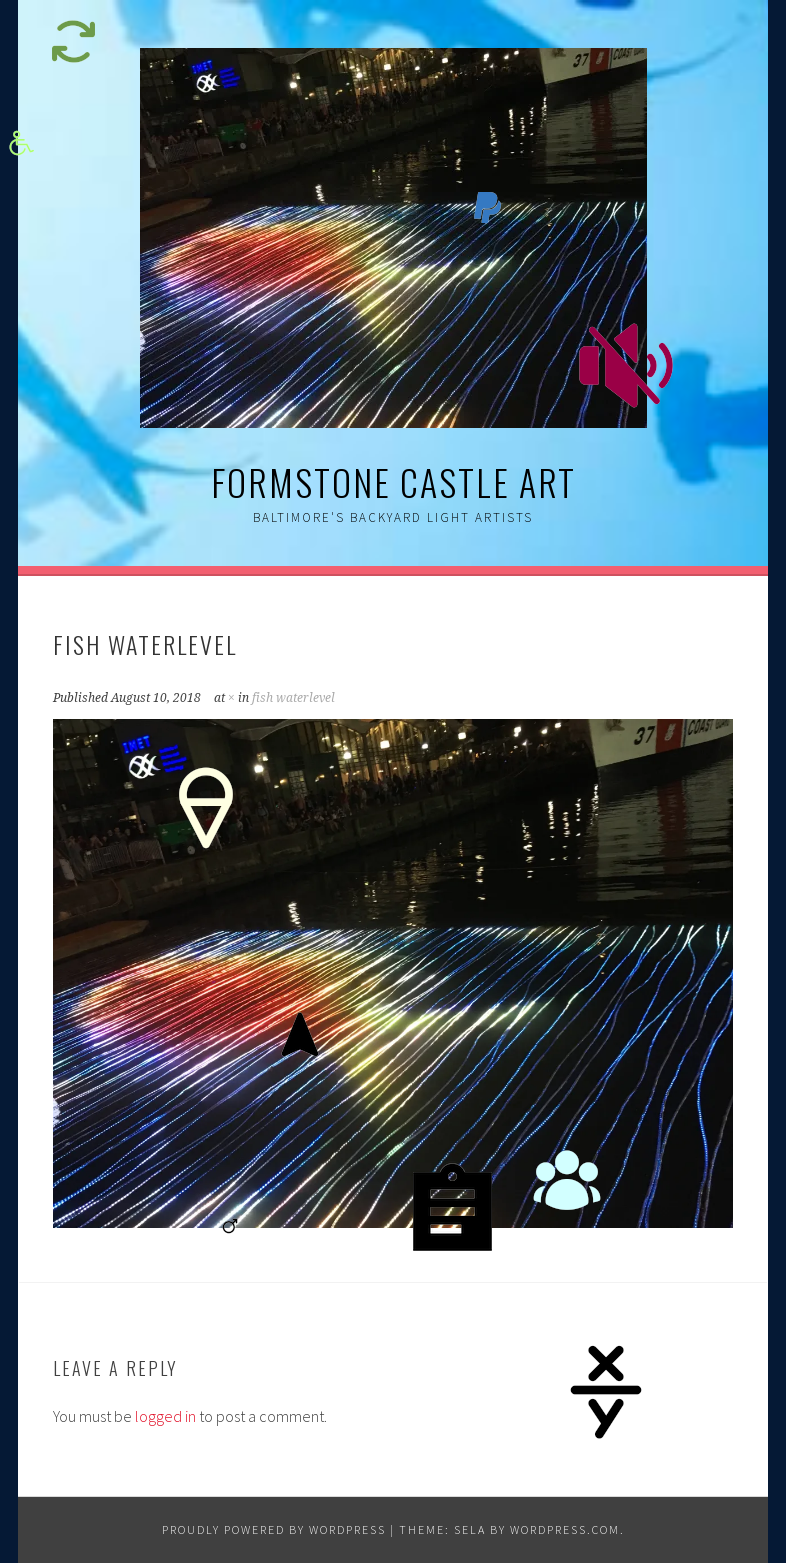 This screenshot has width=786, height=1563. What do you see at coordinates (230, 1226) in the screenshot?
I see `select male gender option` at bounding box center [230, 1226].